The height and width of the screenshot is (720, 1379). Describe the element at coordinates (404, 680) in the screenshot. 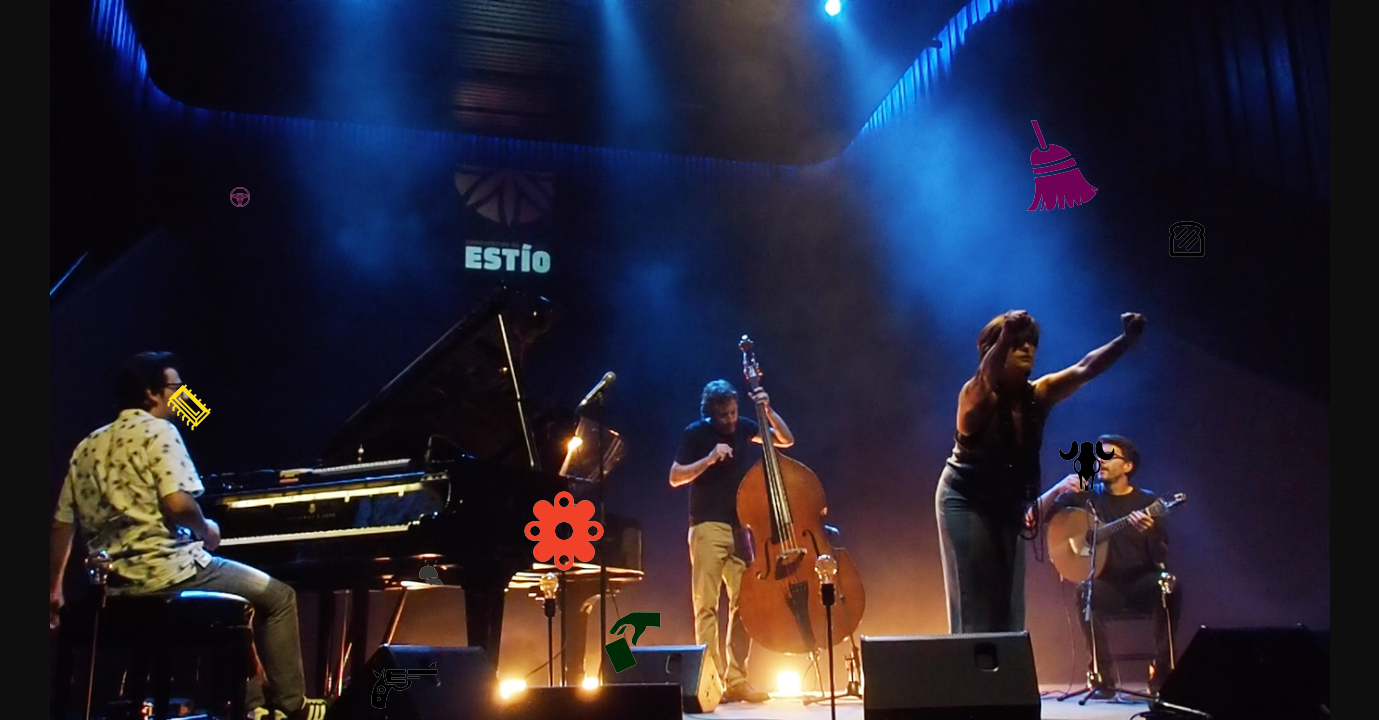

I see `access weapons inventory in a game` at that location.